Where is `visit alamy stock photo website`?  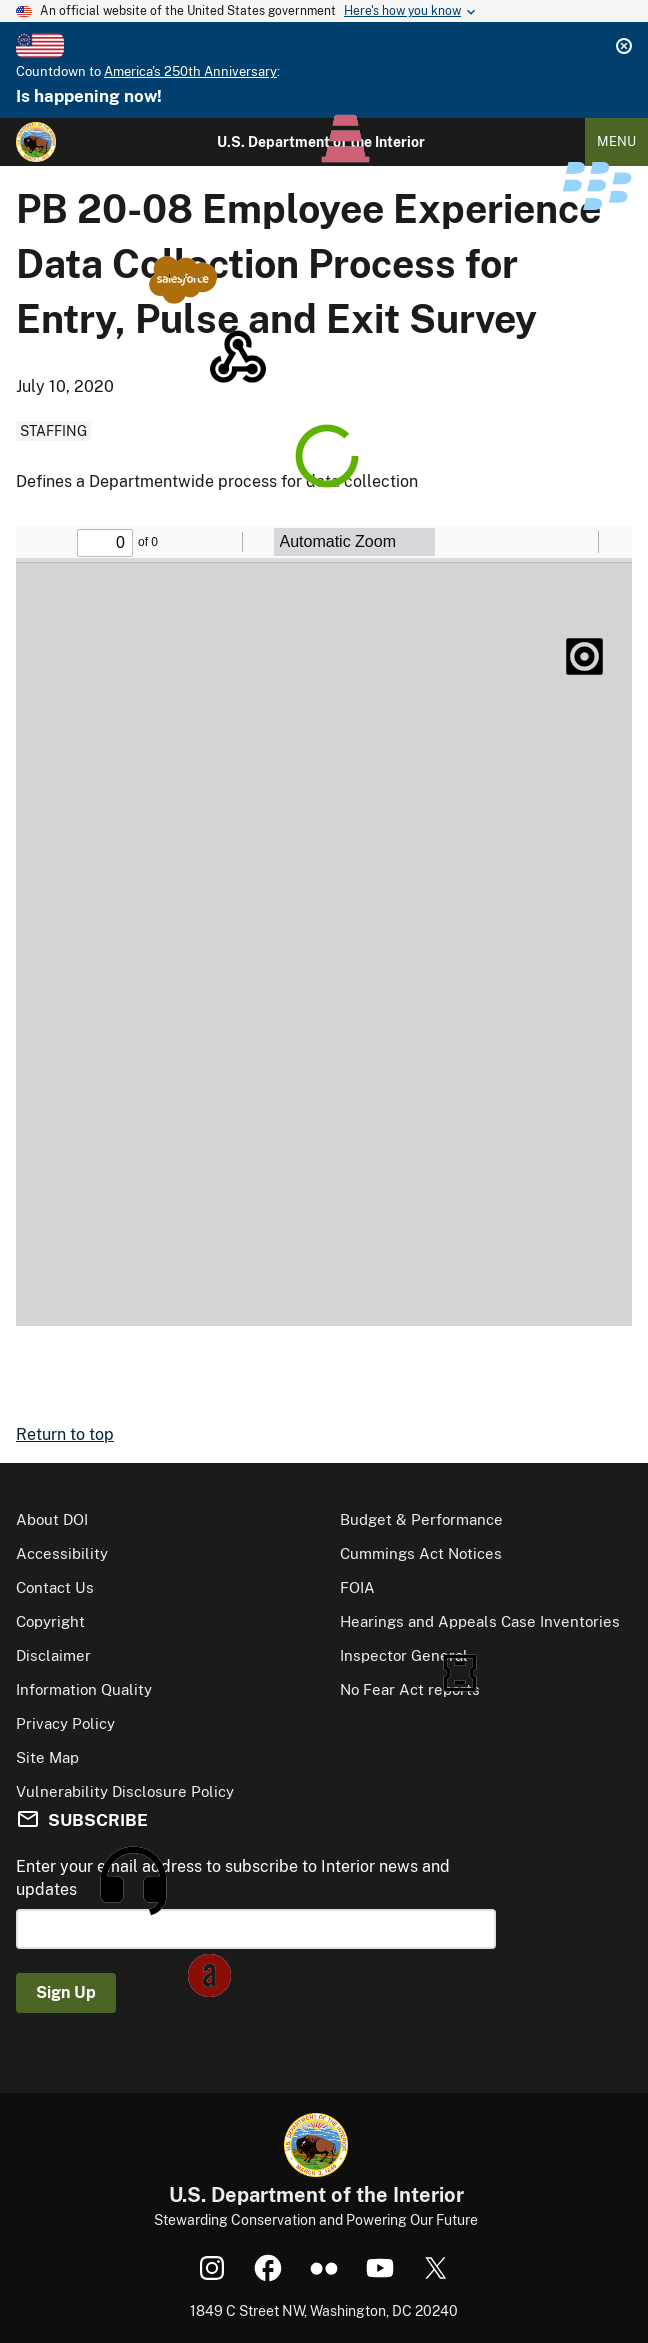
visit alamy stock photo website is located at coordinates (209, 1975).